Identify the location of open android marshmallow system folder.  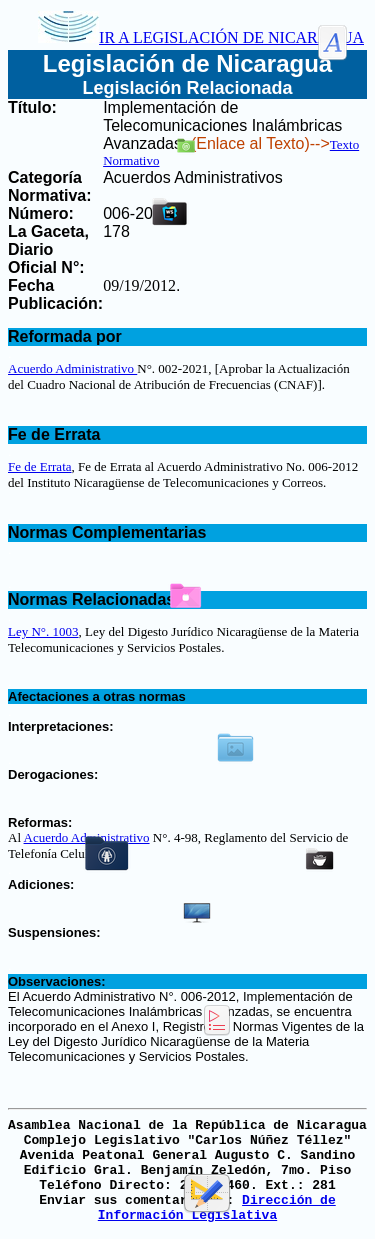
(185, 596).